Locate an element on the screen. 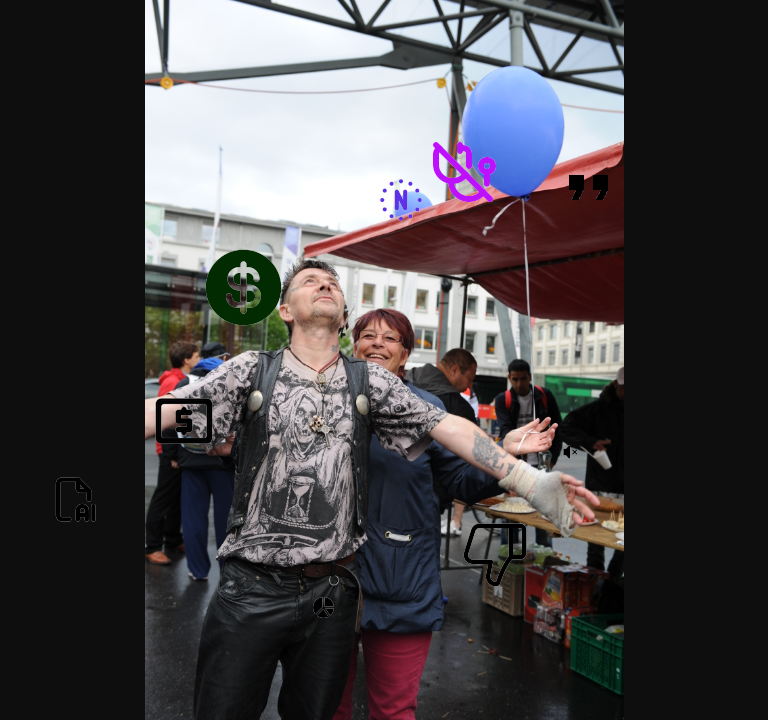 The height and width of the screenshot is (720, 768). indicates a draft or pending status for an item is located at coordinates (401, 200).